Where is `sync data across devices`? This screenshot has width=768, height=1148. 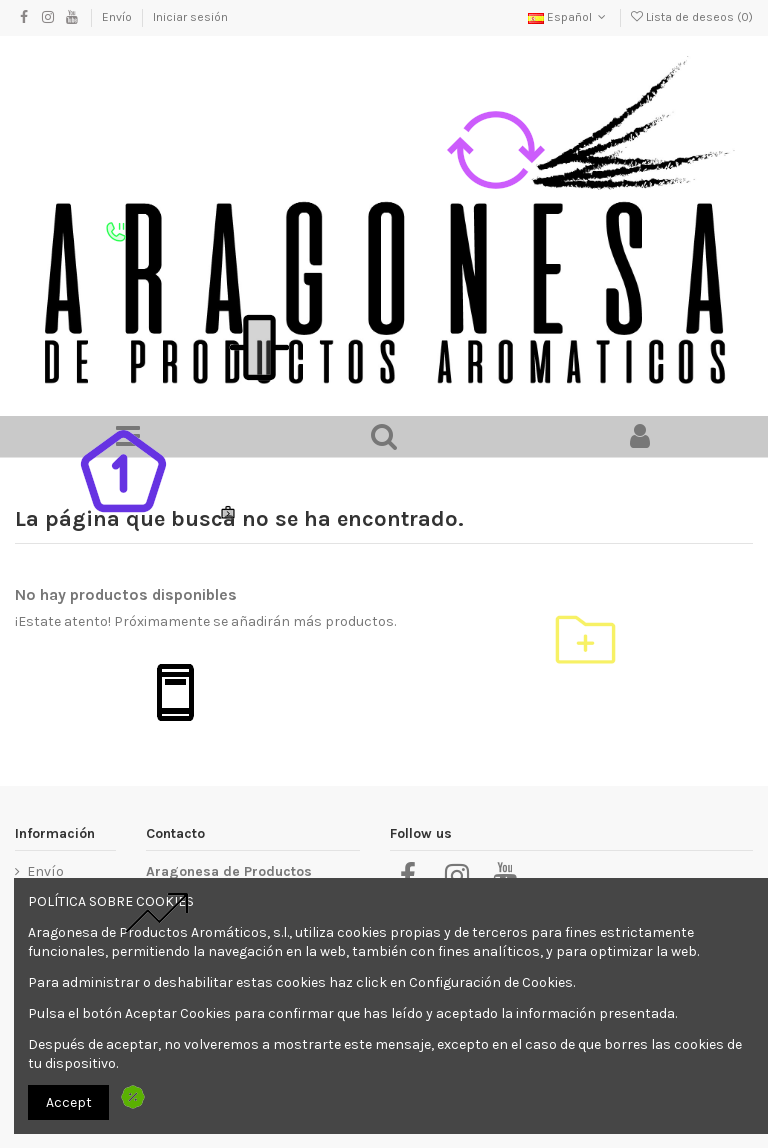
sync data across devices is located at coordinates (496, 150).